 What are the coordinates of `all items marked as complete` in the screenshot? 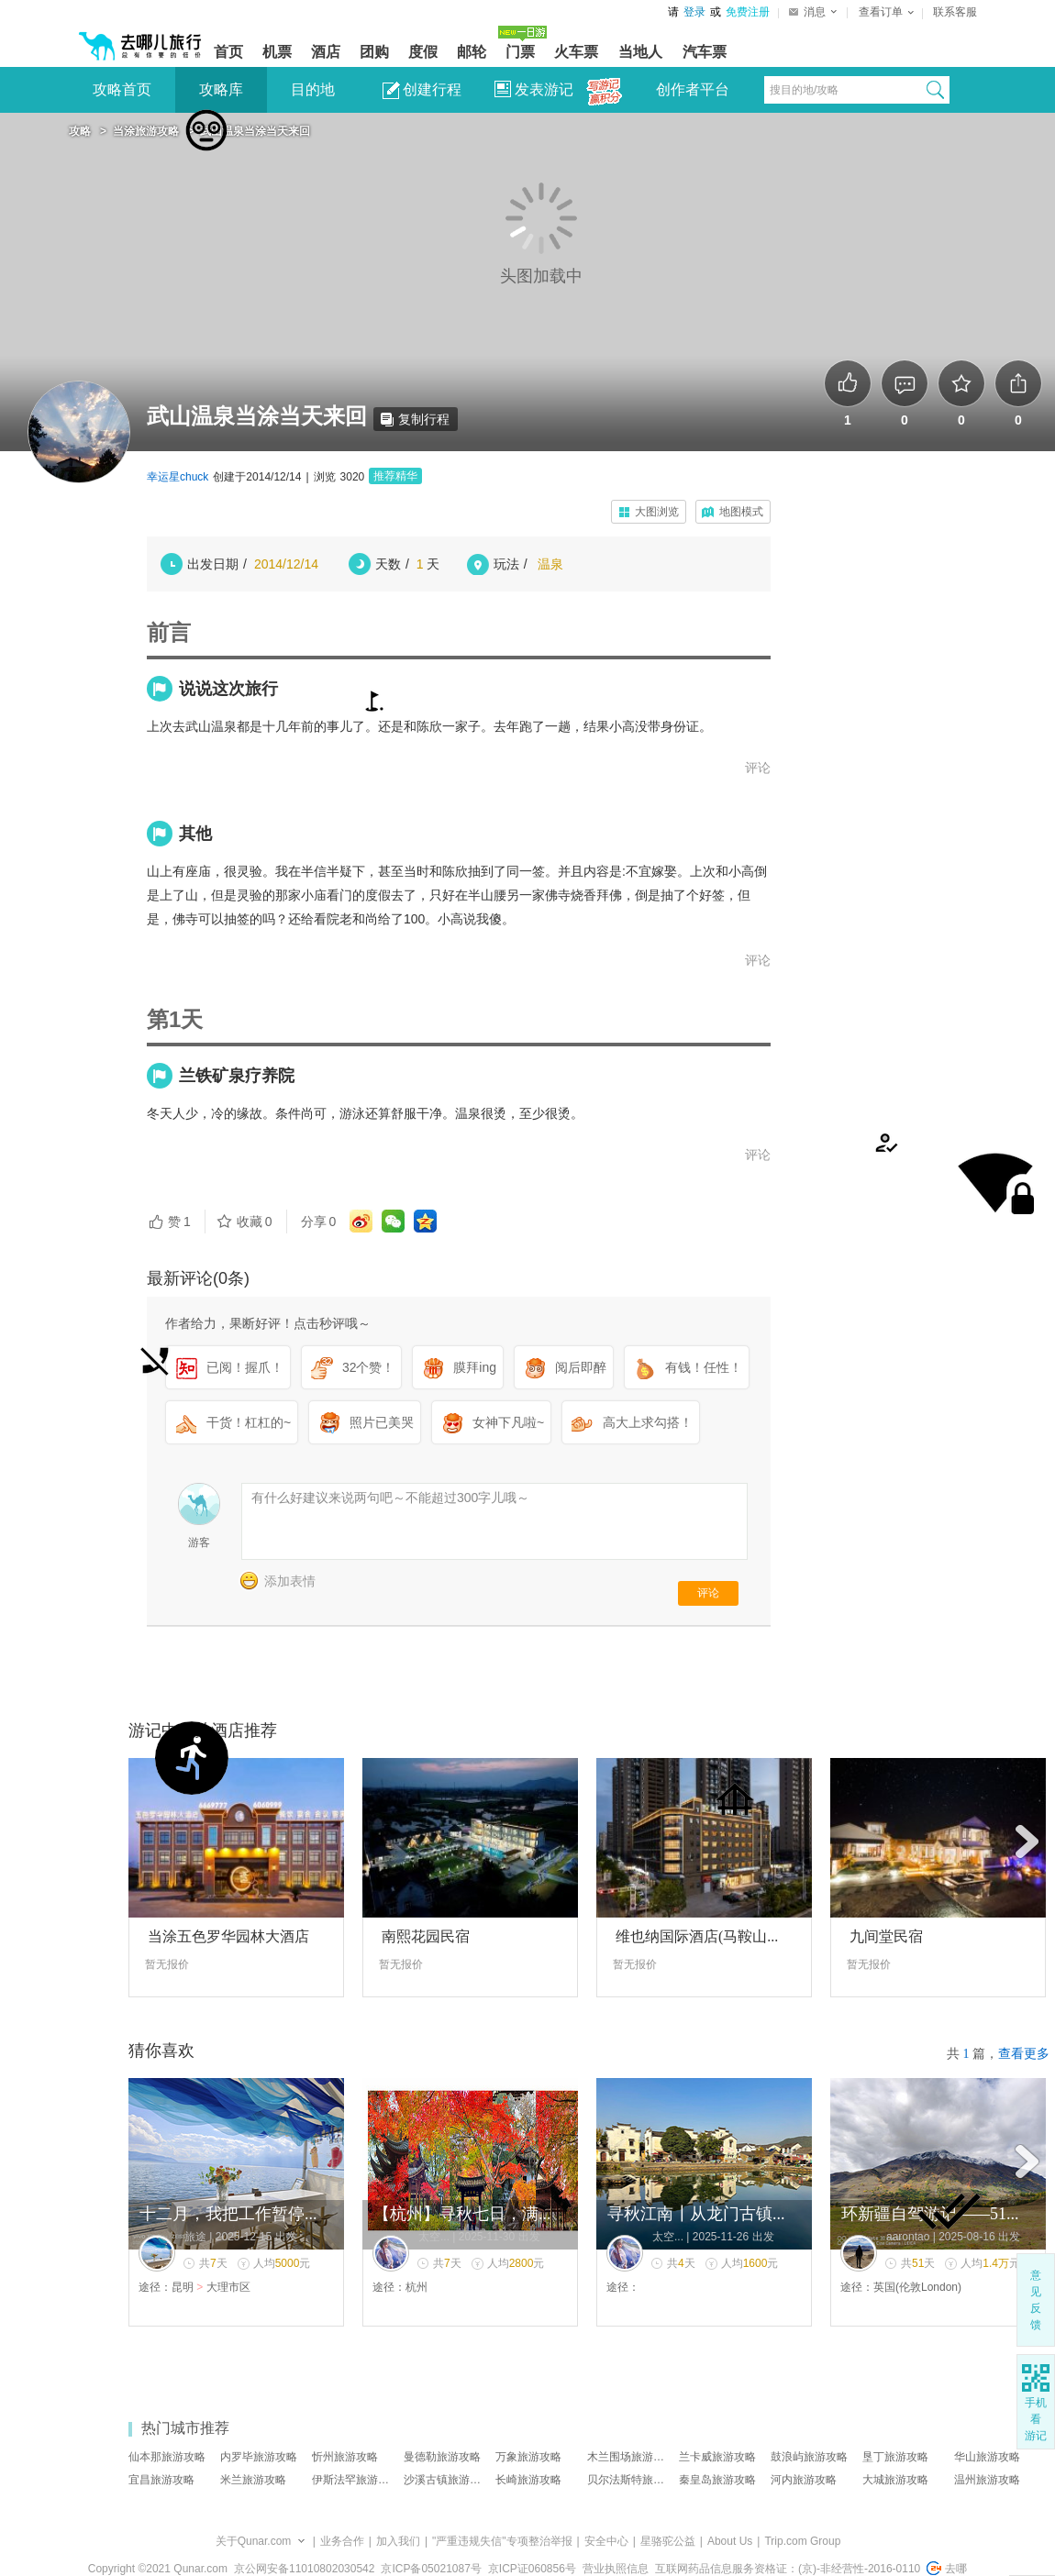 It's located at (949, 2210).